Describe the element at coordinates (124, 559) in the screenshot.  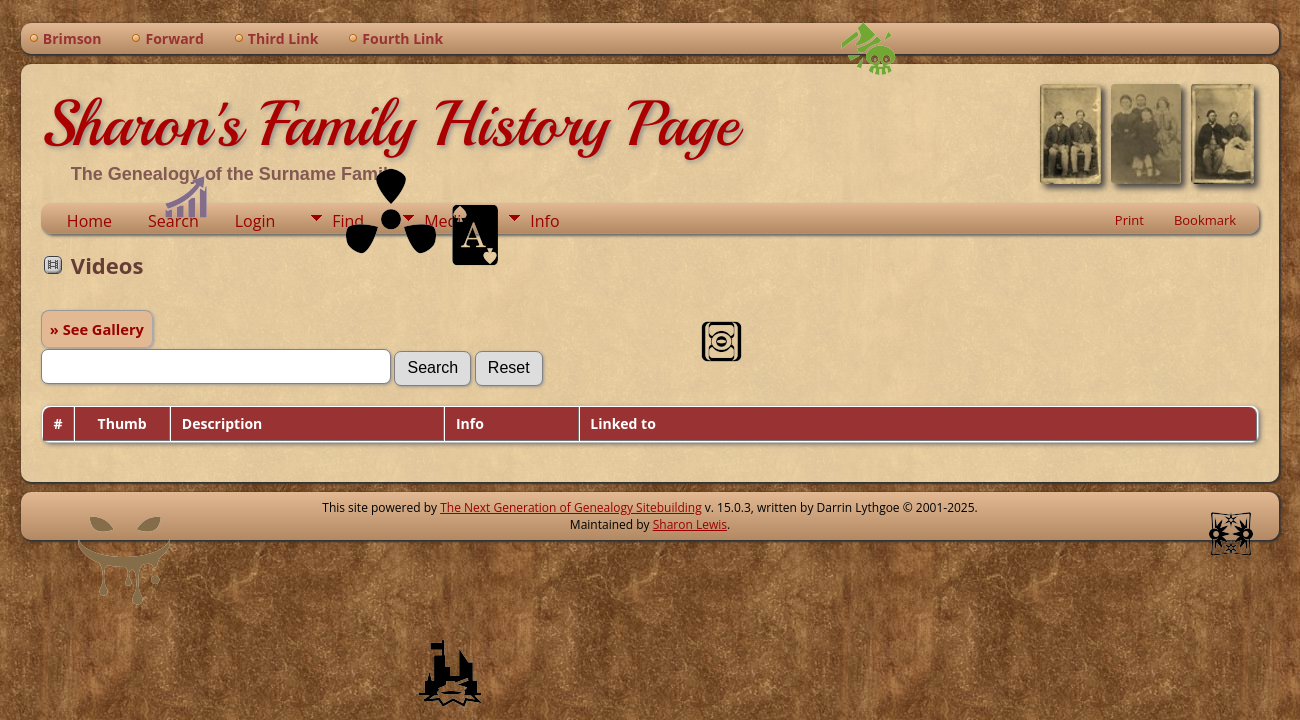
I see `indicates a delicious or tempting item` at that location.